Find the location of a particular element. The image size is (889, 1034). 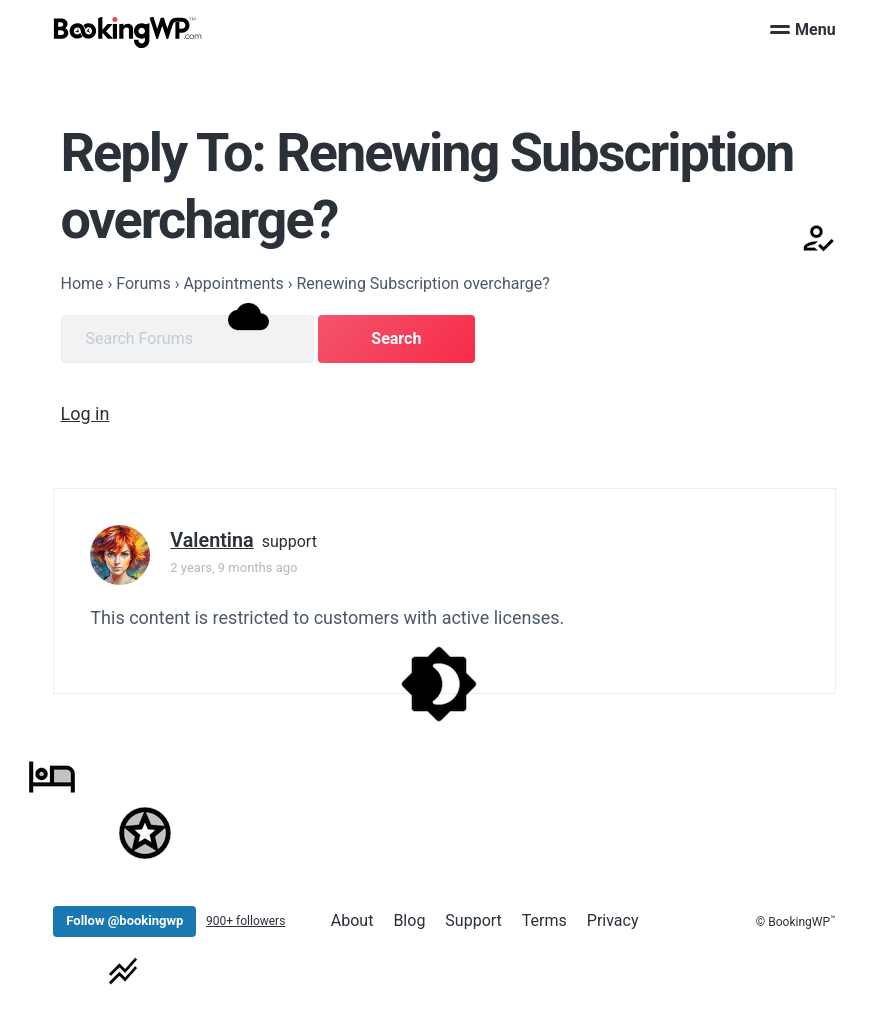

find nearby hotels or accommodations is located at coordinates (52, 776).